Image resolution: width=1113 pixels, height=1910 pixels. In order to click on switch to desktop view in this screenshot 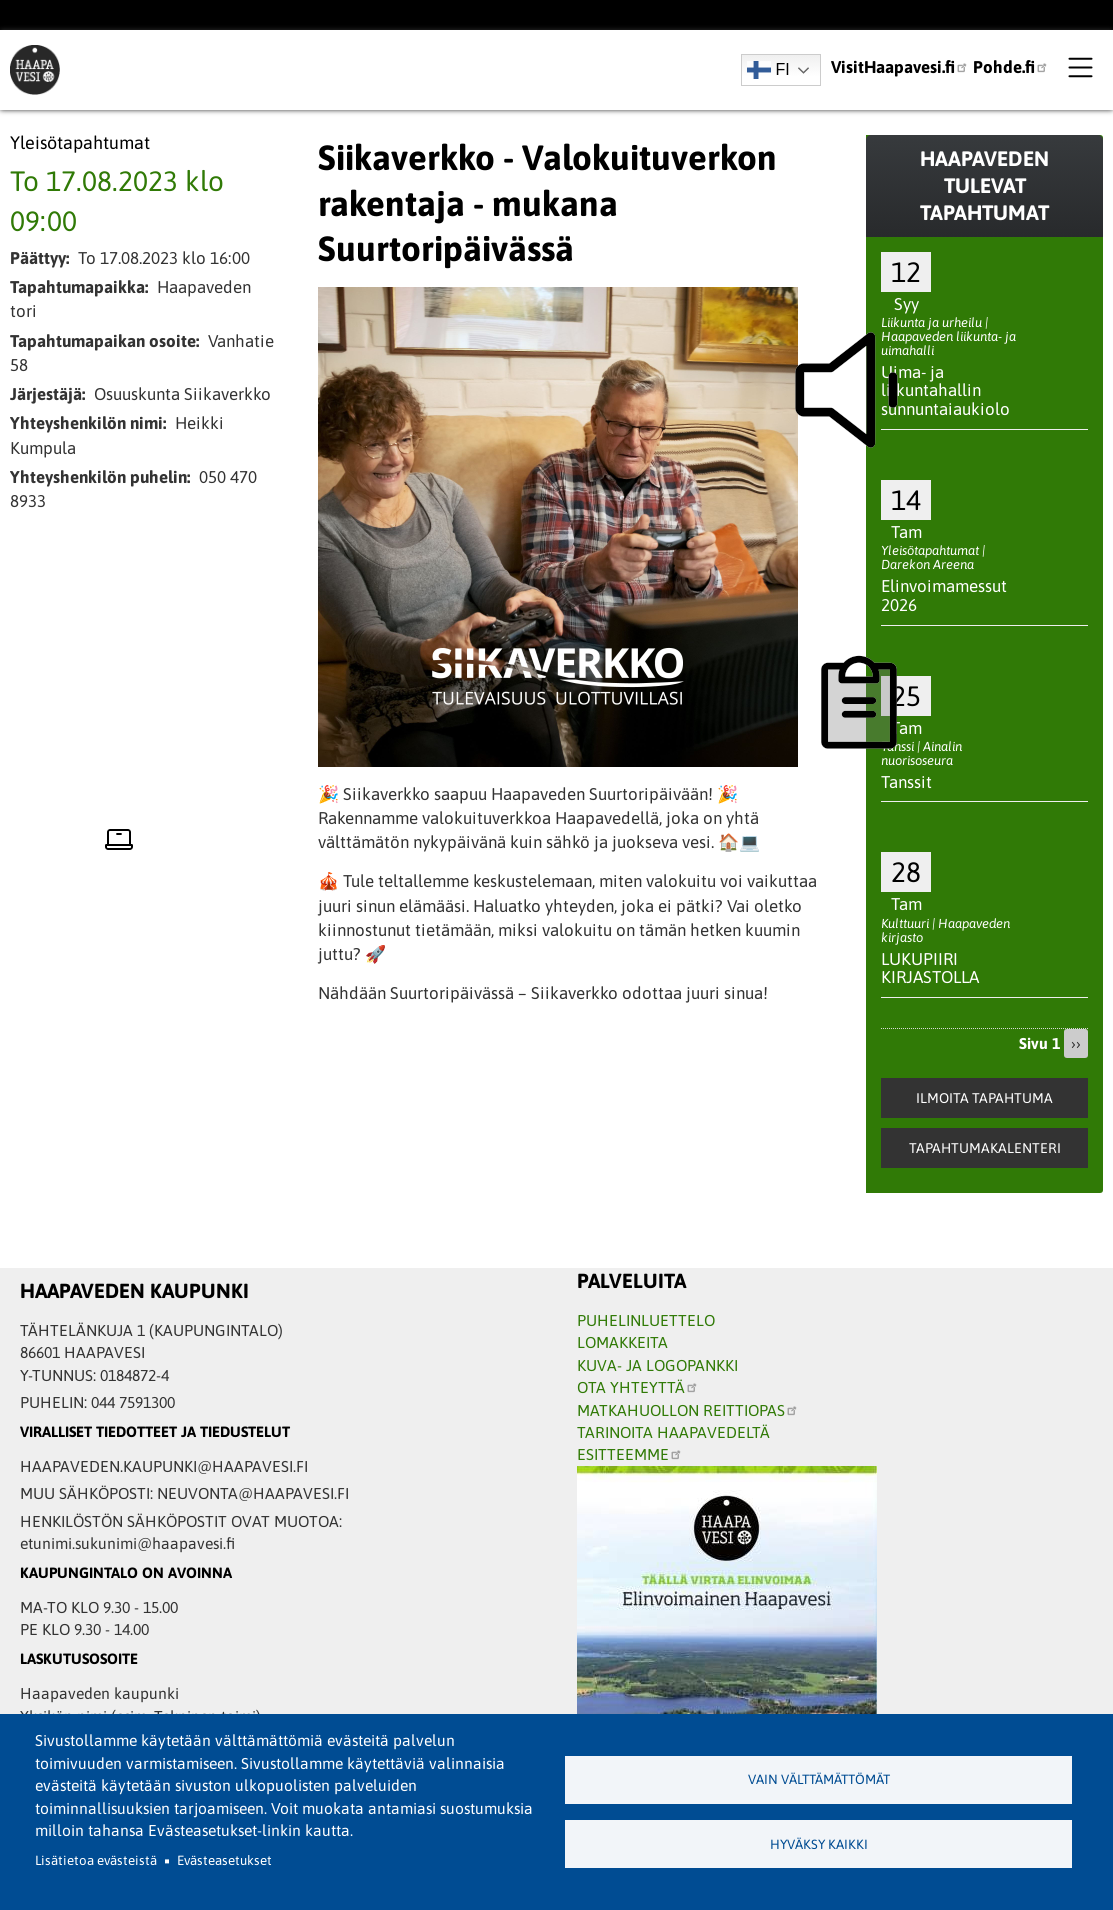, I will do `click(119, 839)`.